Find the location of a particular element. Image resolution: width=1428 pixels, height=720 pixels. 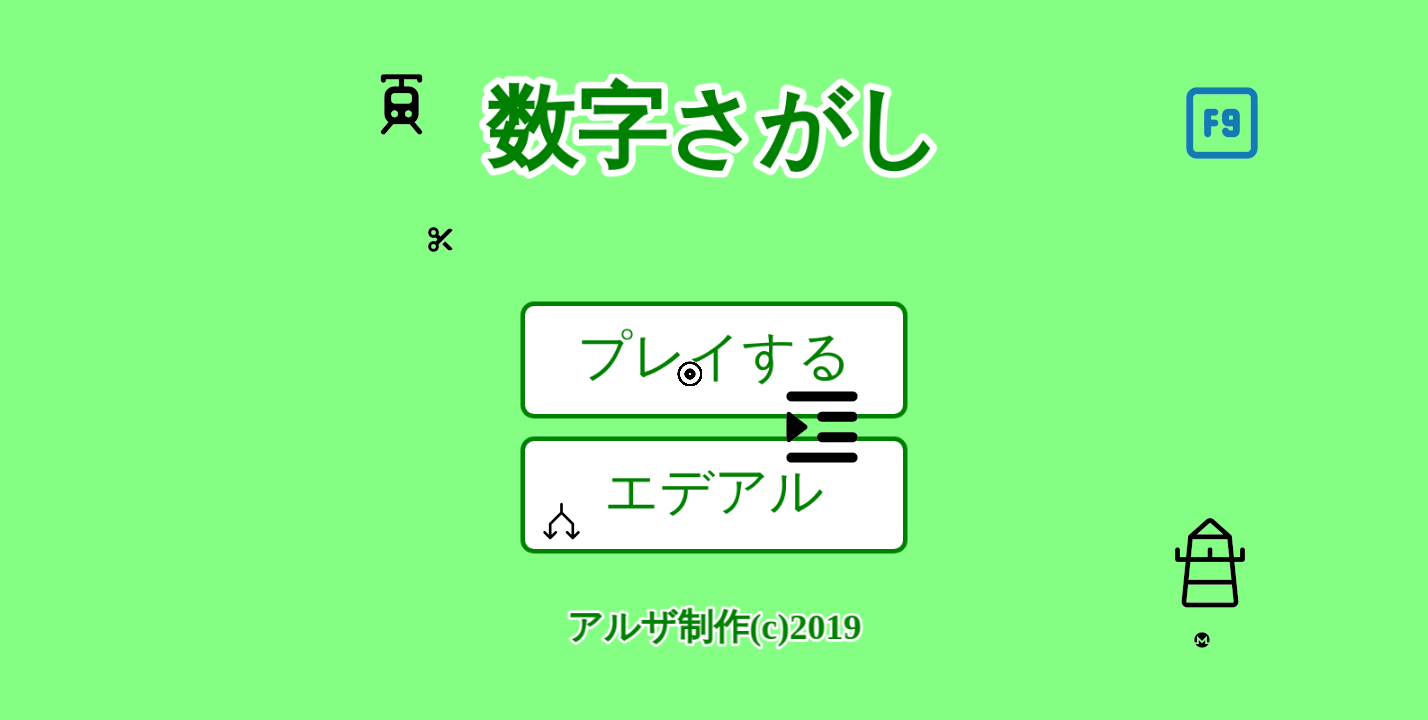

cut selected content is located at coordinates (440, 239).